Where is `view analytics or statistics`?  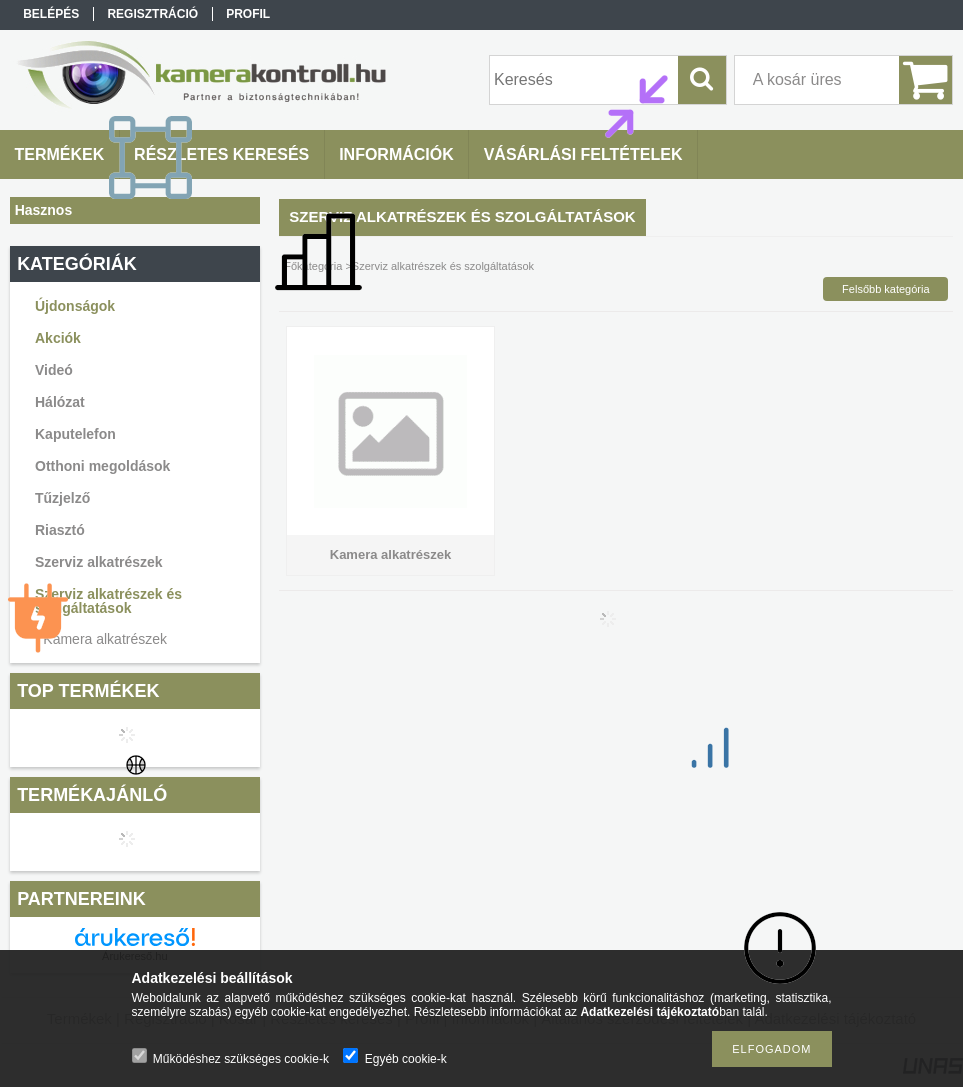 view analytics or statistics is located at coordinates (318, 253).